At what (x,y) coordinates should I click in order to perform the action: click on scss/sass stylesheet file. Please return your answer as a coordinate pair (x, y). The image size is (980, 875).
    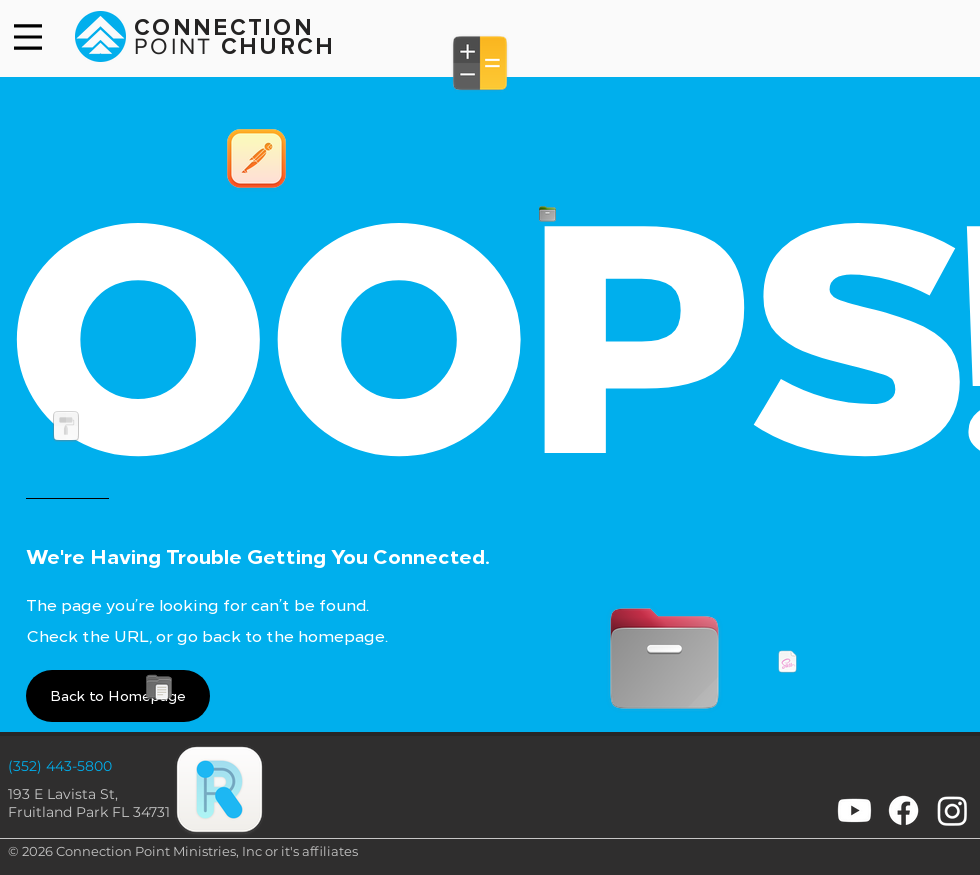
    Looking at the image, I should click on (787, 661).